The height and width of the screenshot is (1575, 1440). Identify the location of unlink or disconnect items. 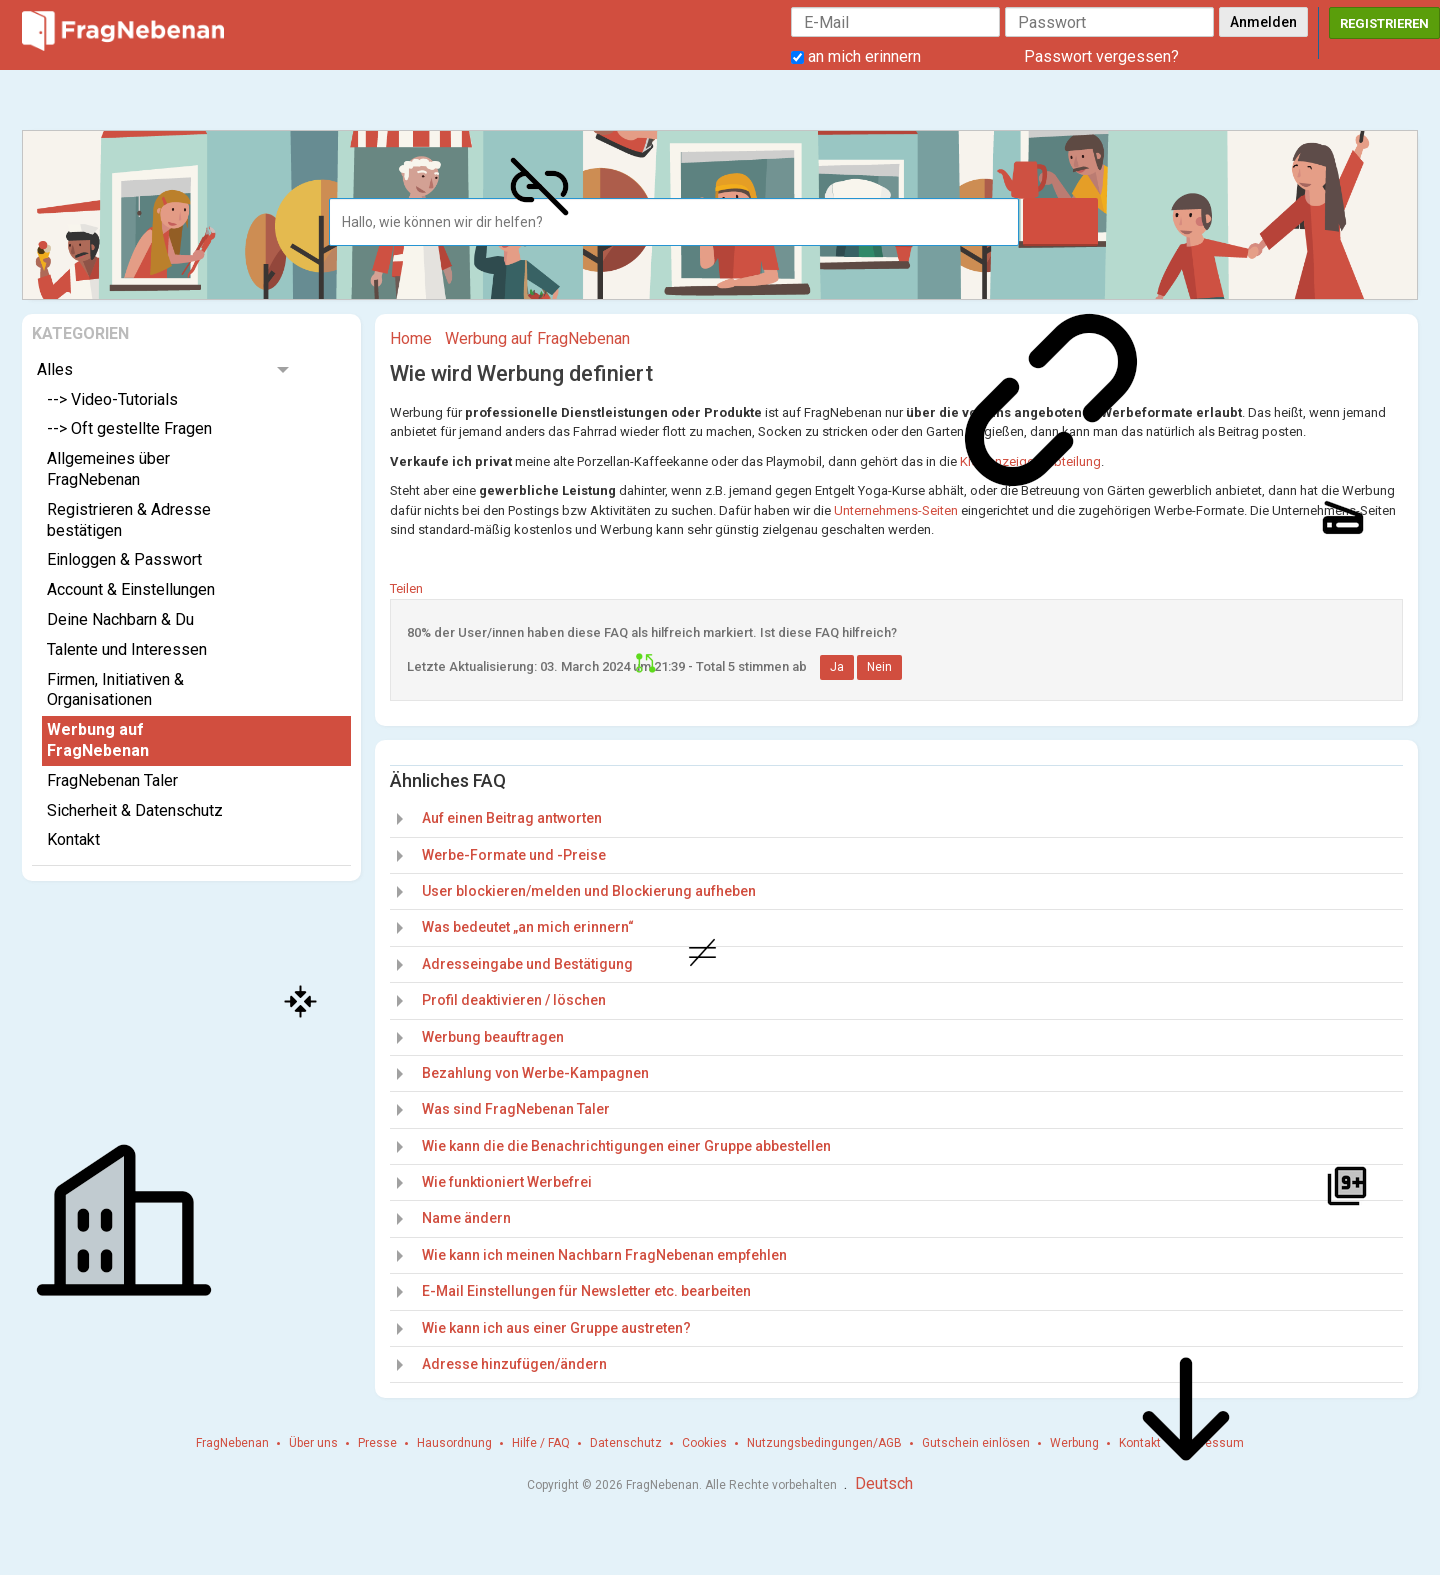
(539, 186).